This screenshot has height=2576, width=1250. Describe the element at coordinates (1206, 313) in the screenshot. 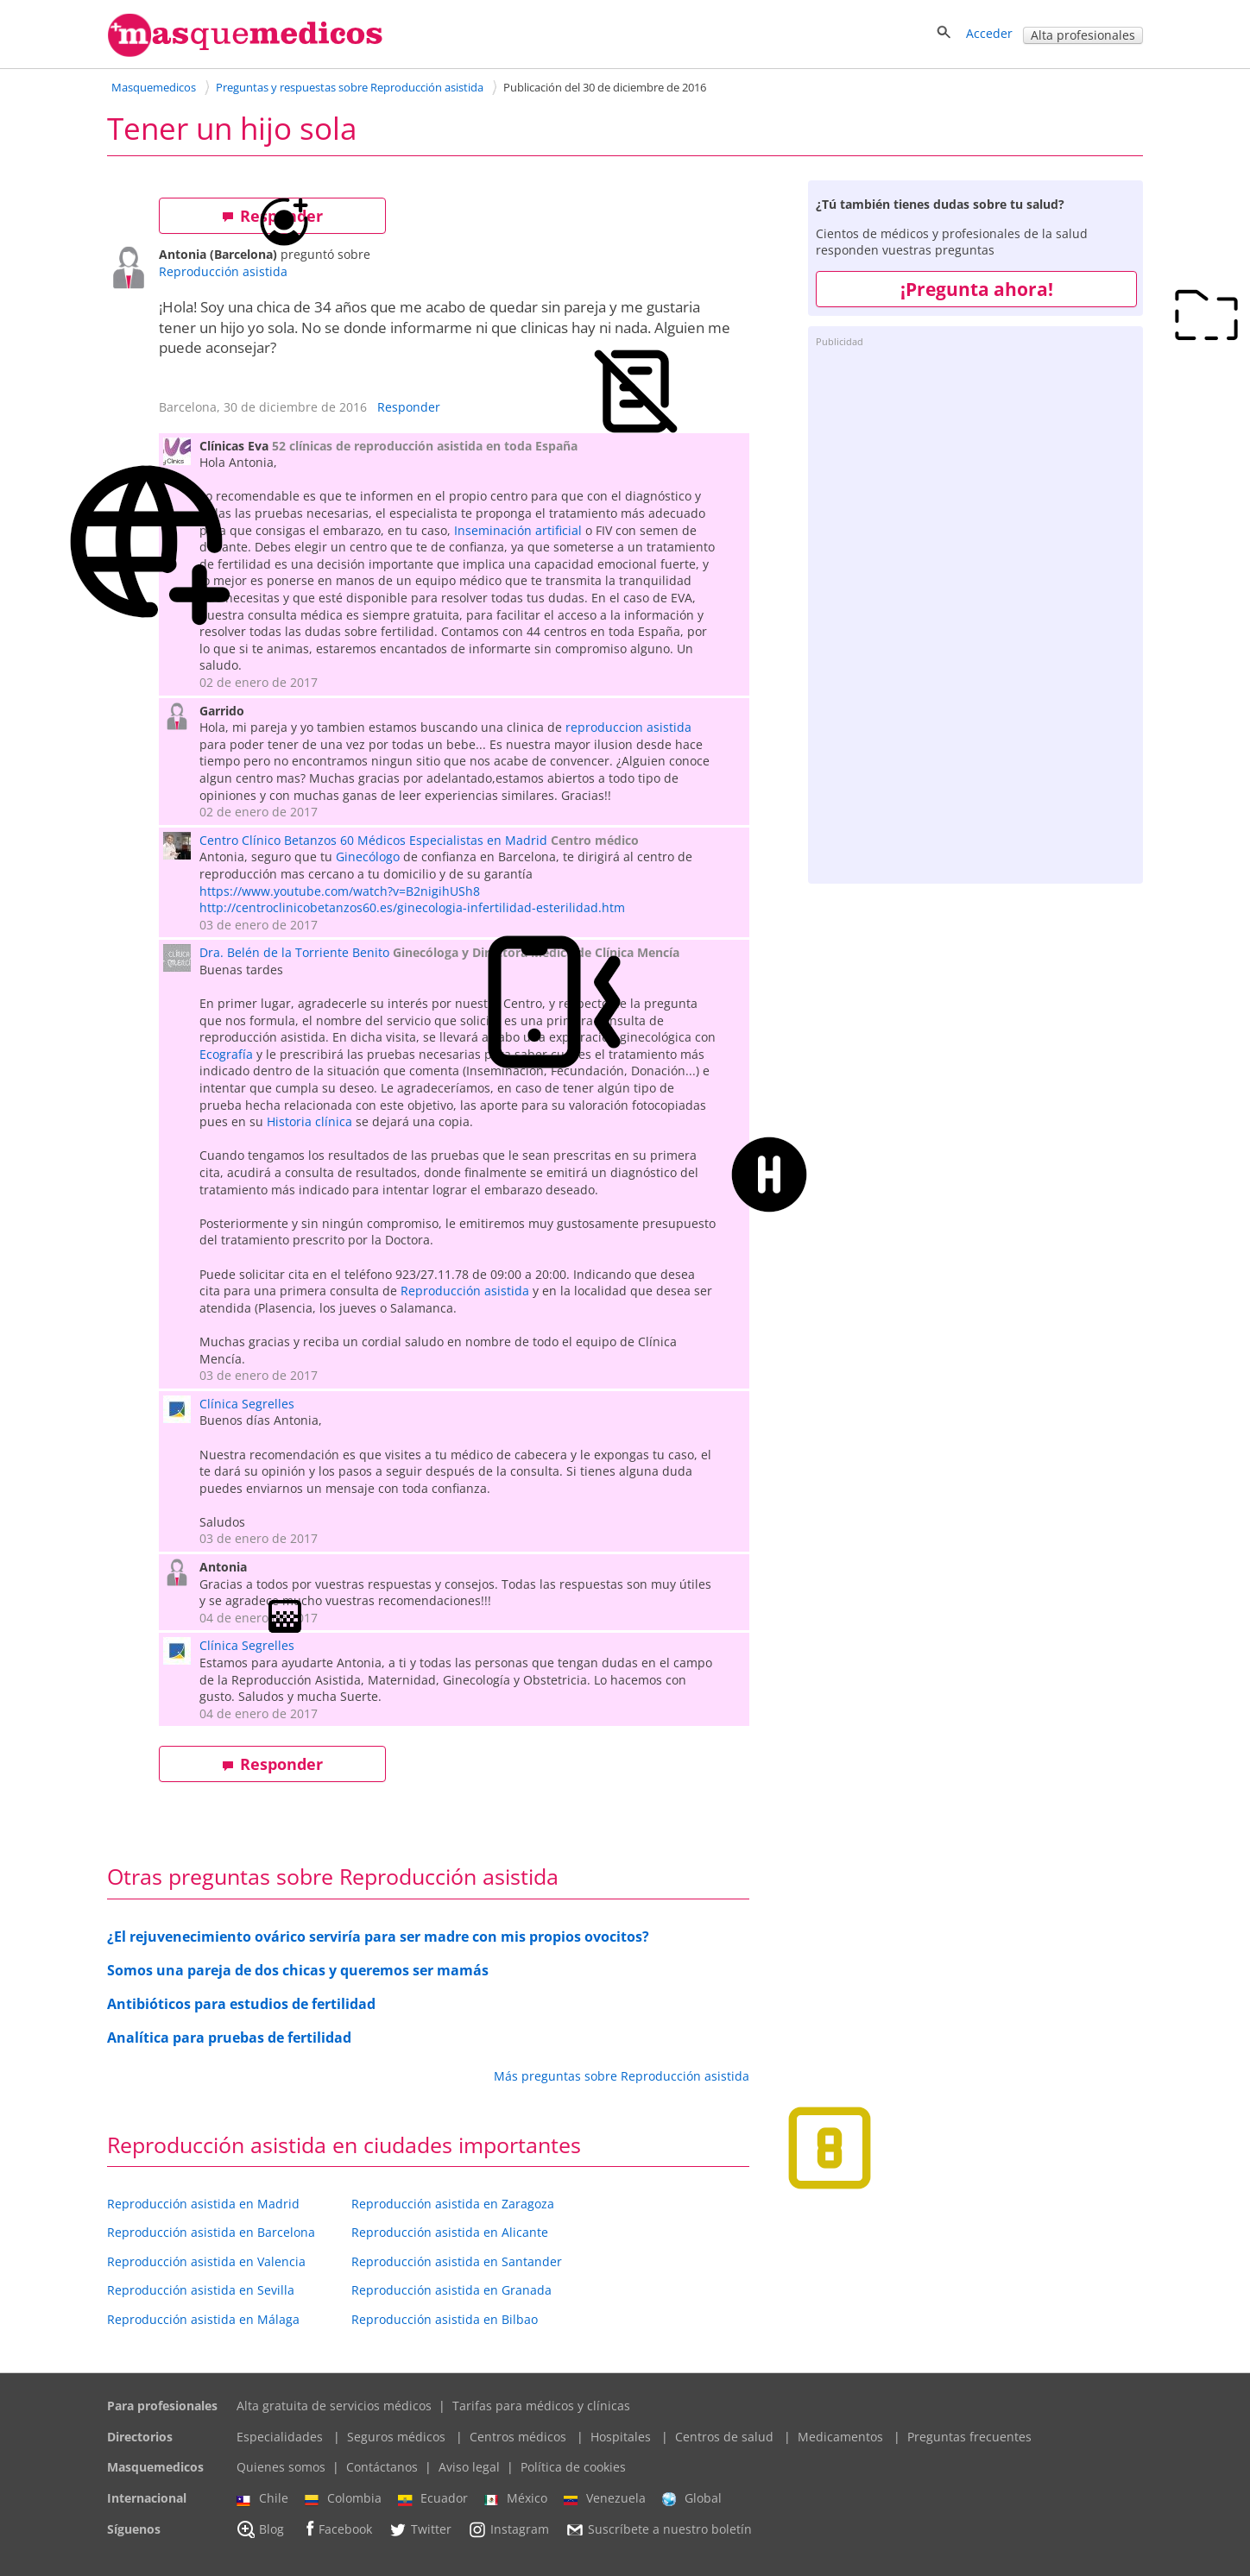

I see `create a new folder` at that location.